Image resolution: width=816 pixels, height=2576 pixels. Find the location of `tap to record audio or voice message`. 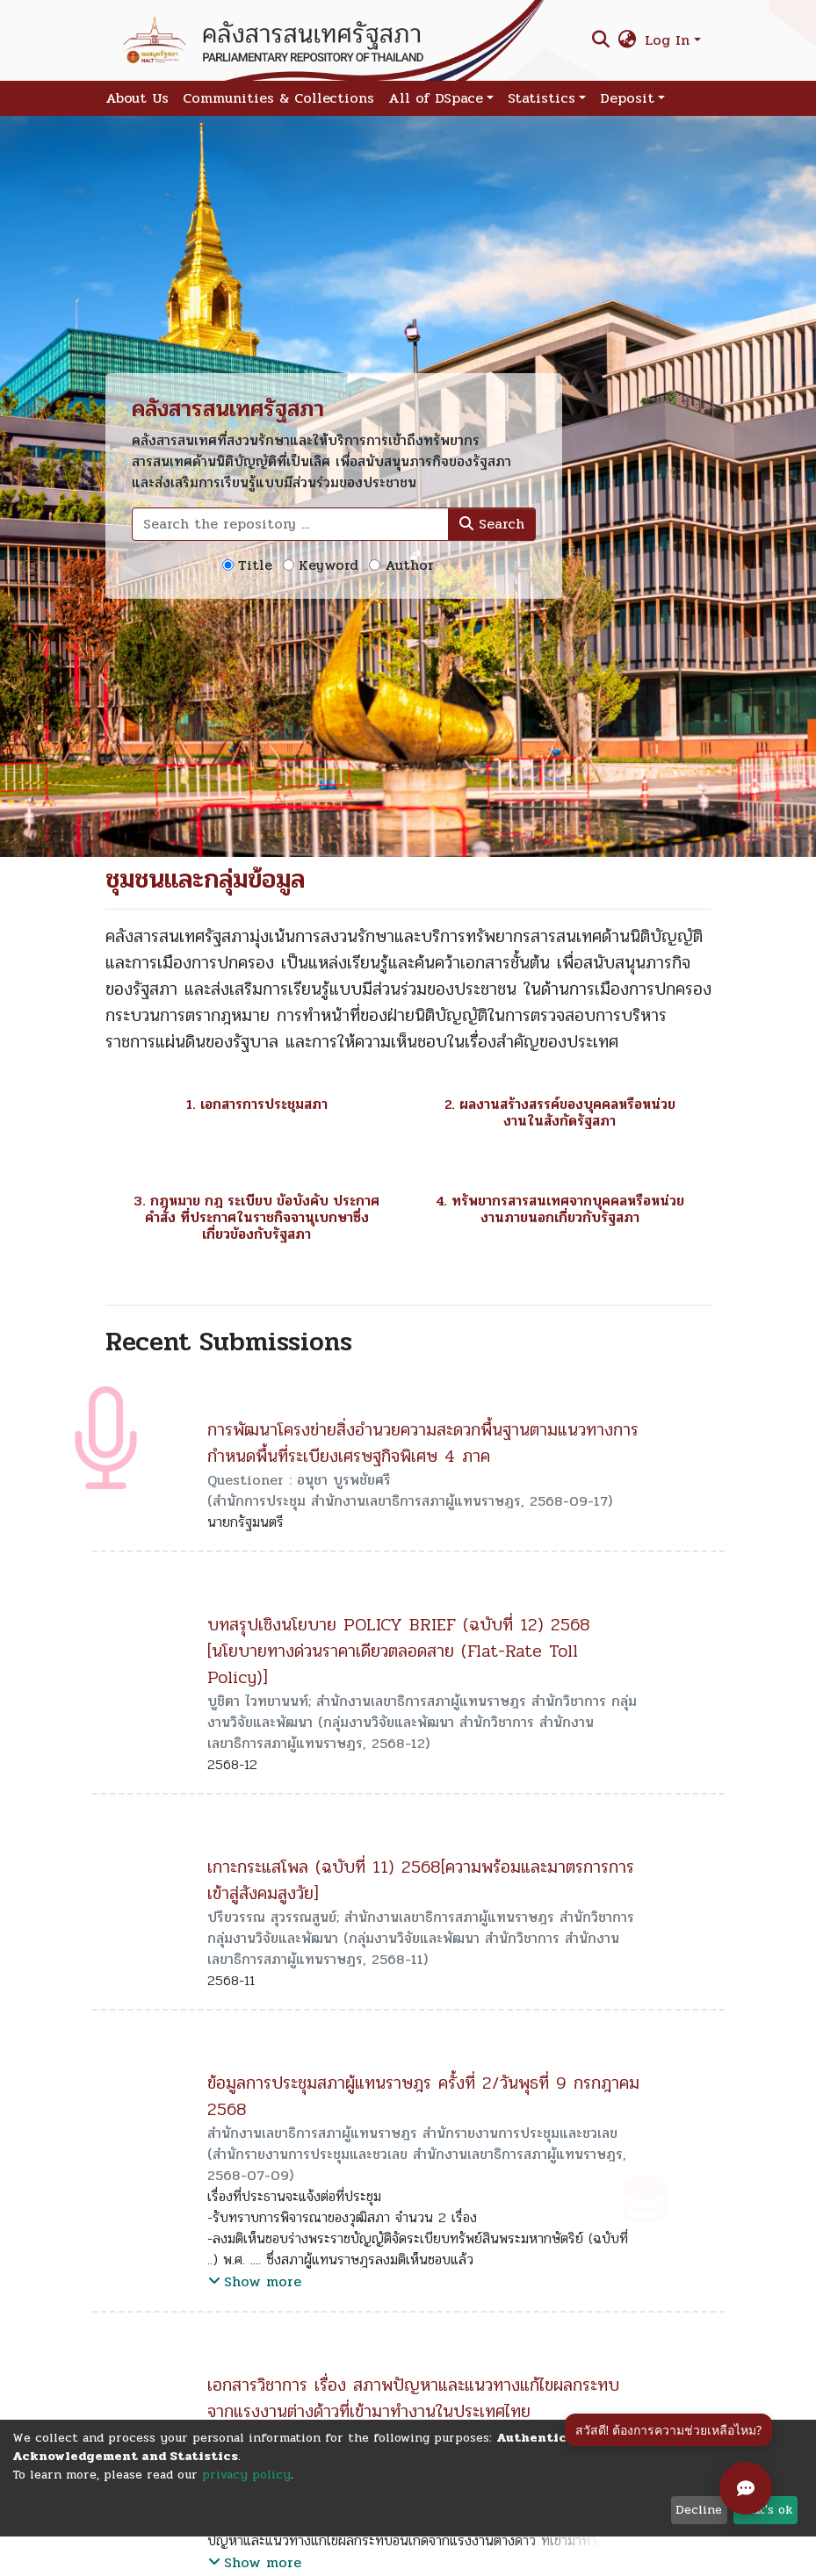

tap to record audio or voice message is located at coordinates (105, 1437).